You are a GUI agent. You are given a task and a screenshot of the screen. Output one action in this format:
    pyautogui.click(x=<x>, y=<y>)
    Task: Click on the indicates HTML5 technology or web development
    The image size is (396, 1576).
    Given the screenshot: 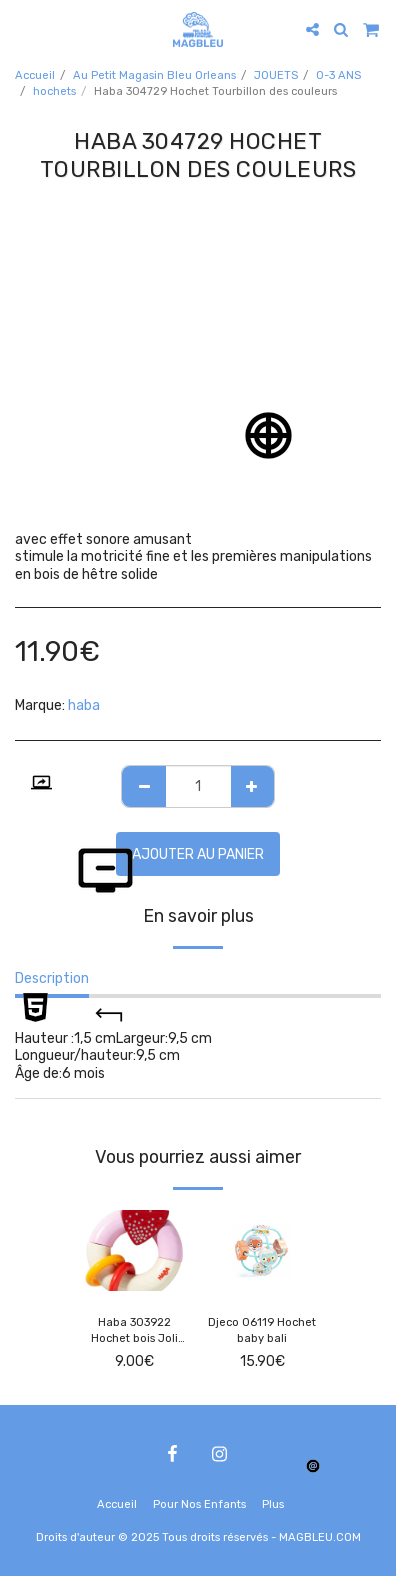 What is the action you would take?
    pyautogui.click(x=35, y=1007)
    